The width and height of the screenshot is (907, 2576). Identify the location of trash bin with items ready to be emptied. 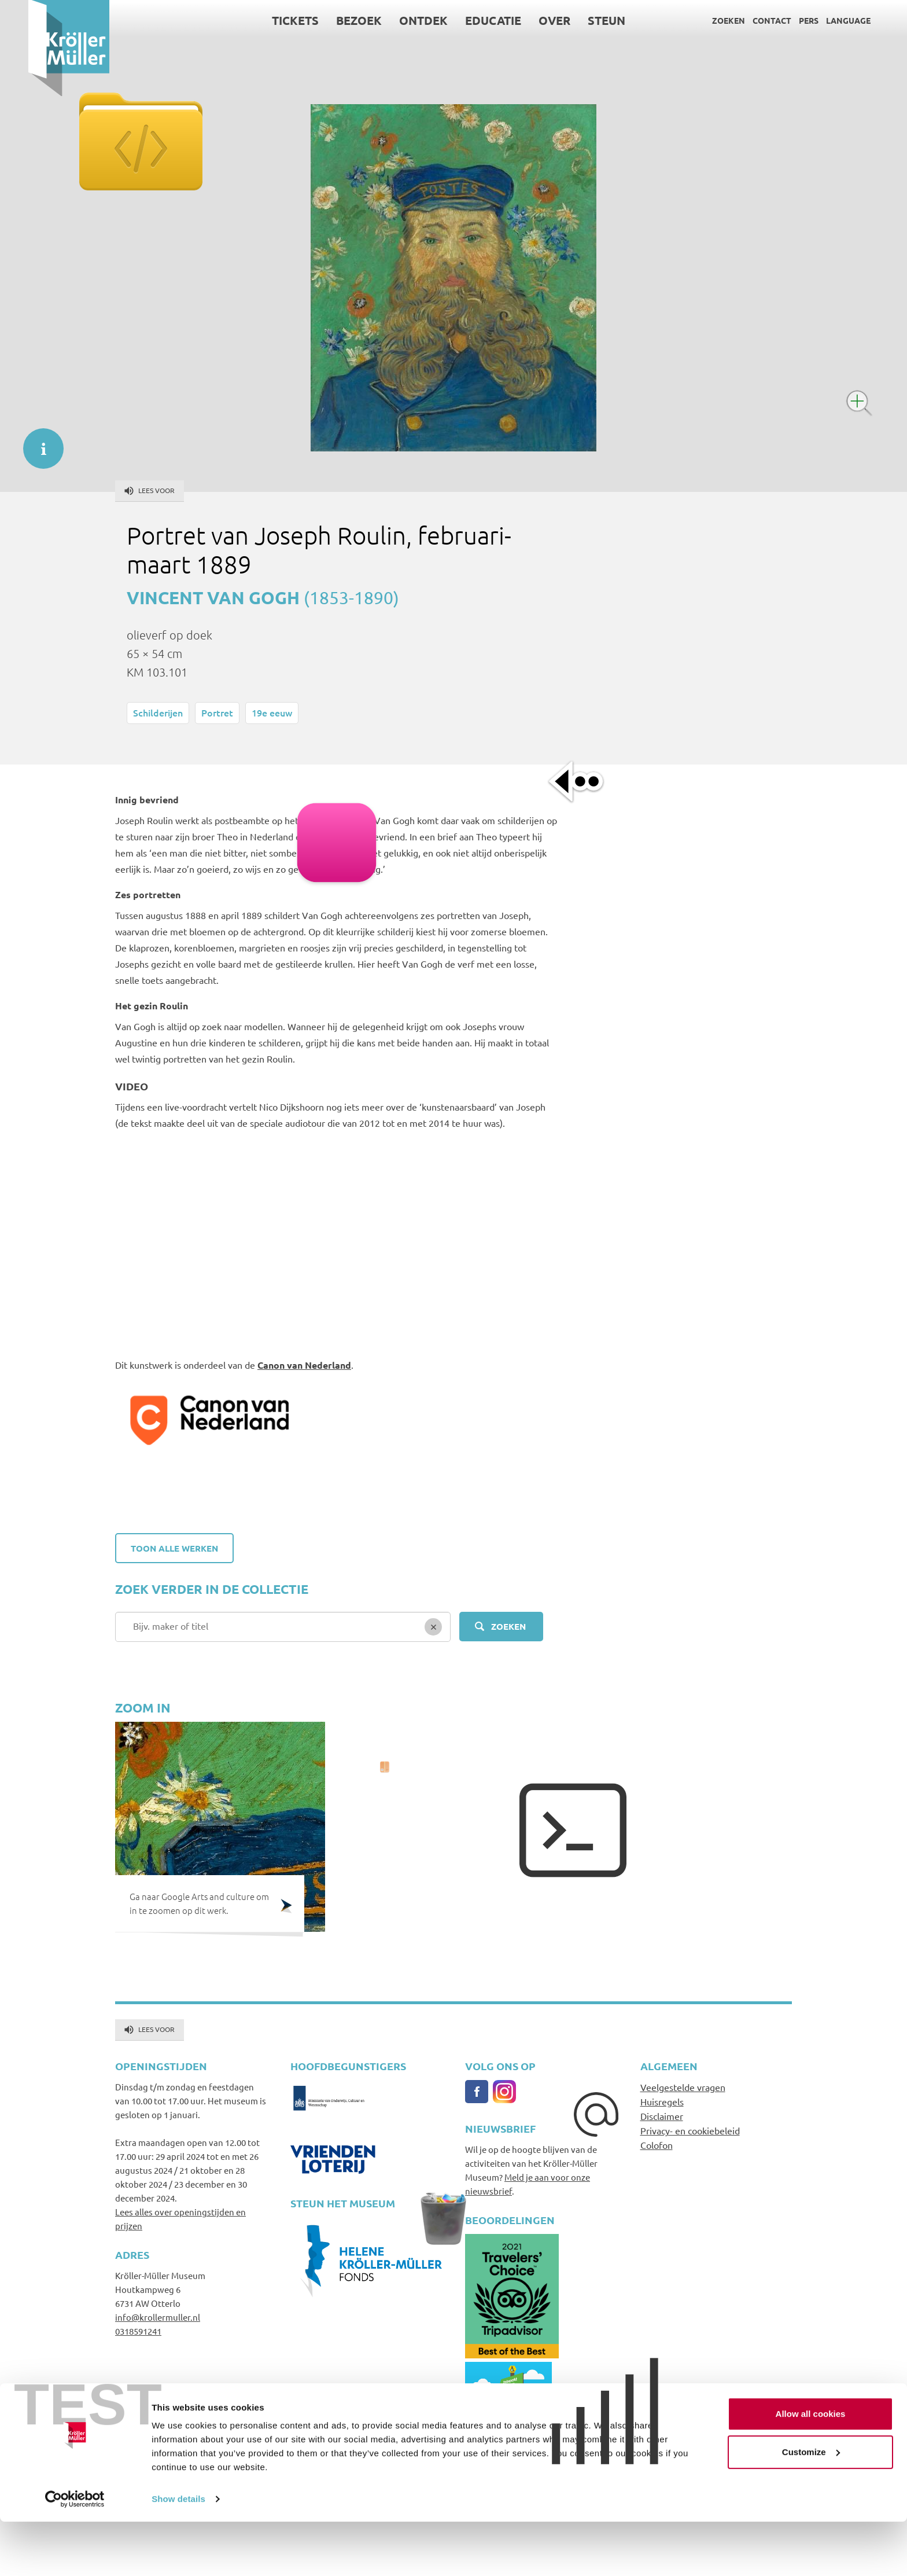
(443, 2219).